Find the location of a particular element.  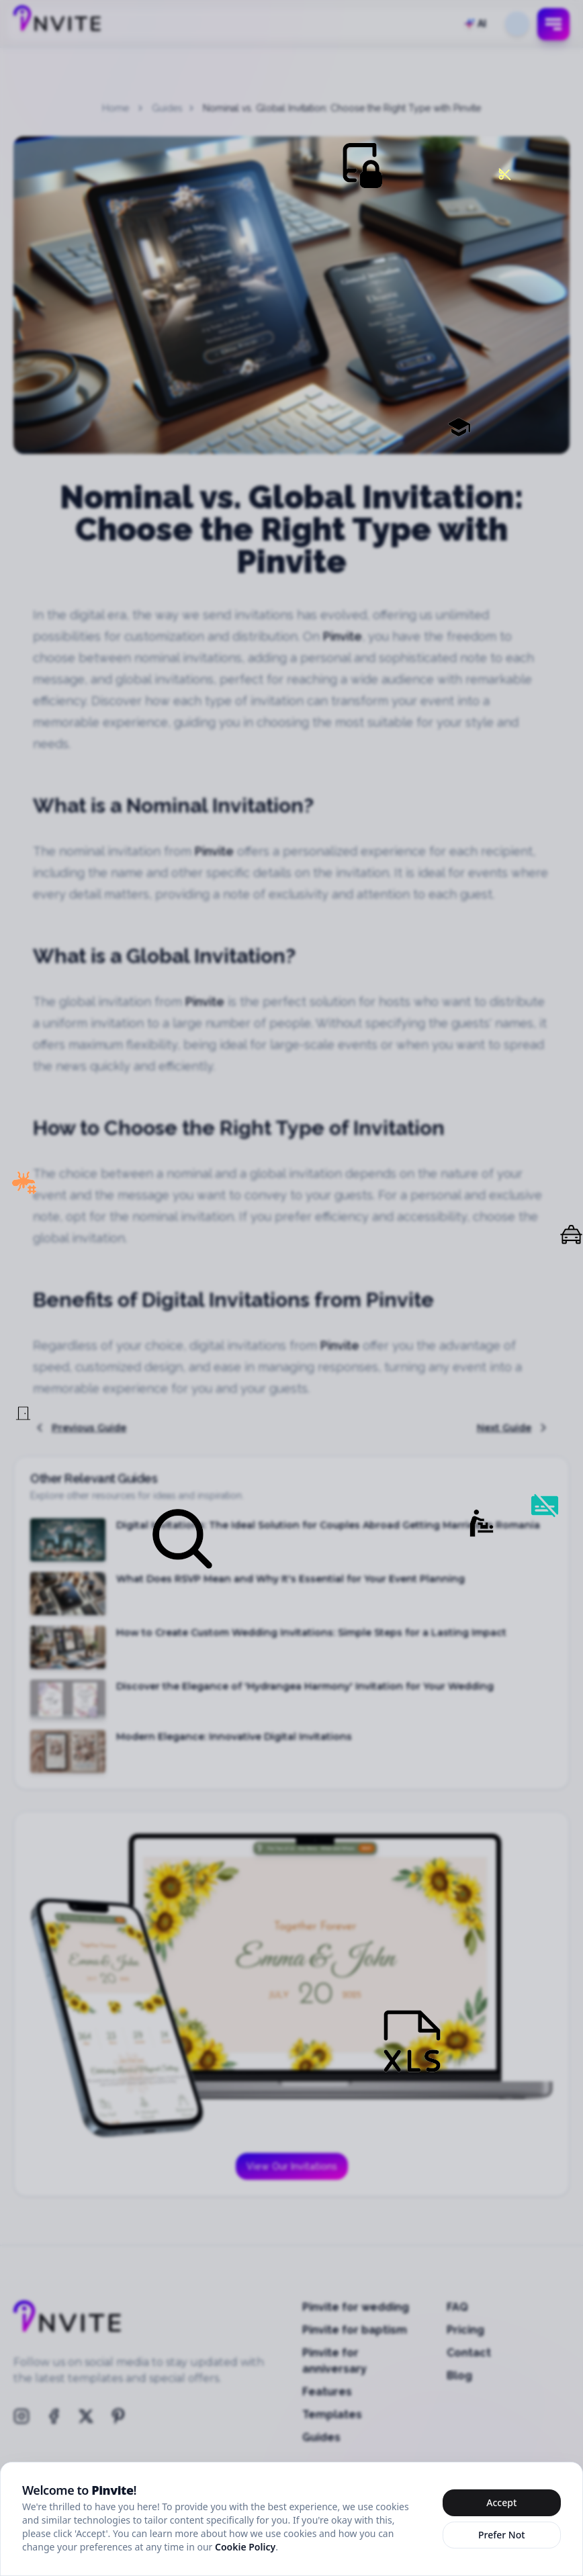

mosquito protection or pest control settings is located at coordinates (24, 1181).